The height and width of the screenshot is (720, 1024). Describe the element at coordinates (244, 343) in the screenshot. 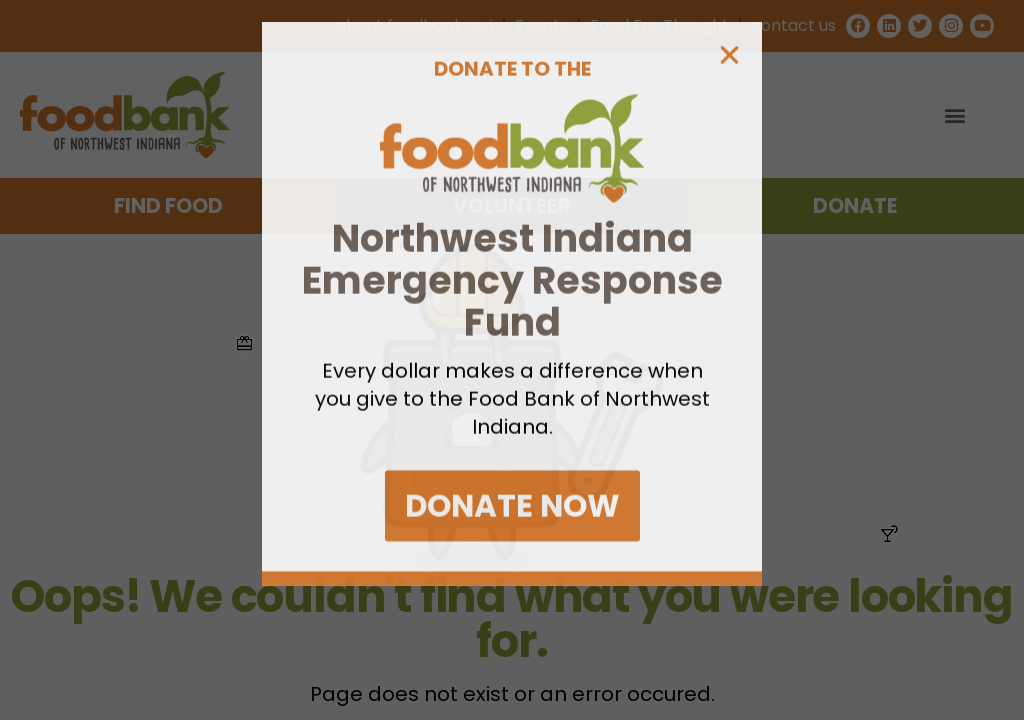

I see `redeem a gift card or promo code` at that location.